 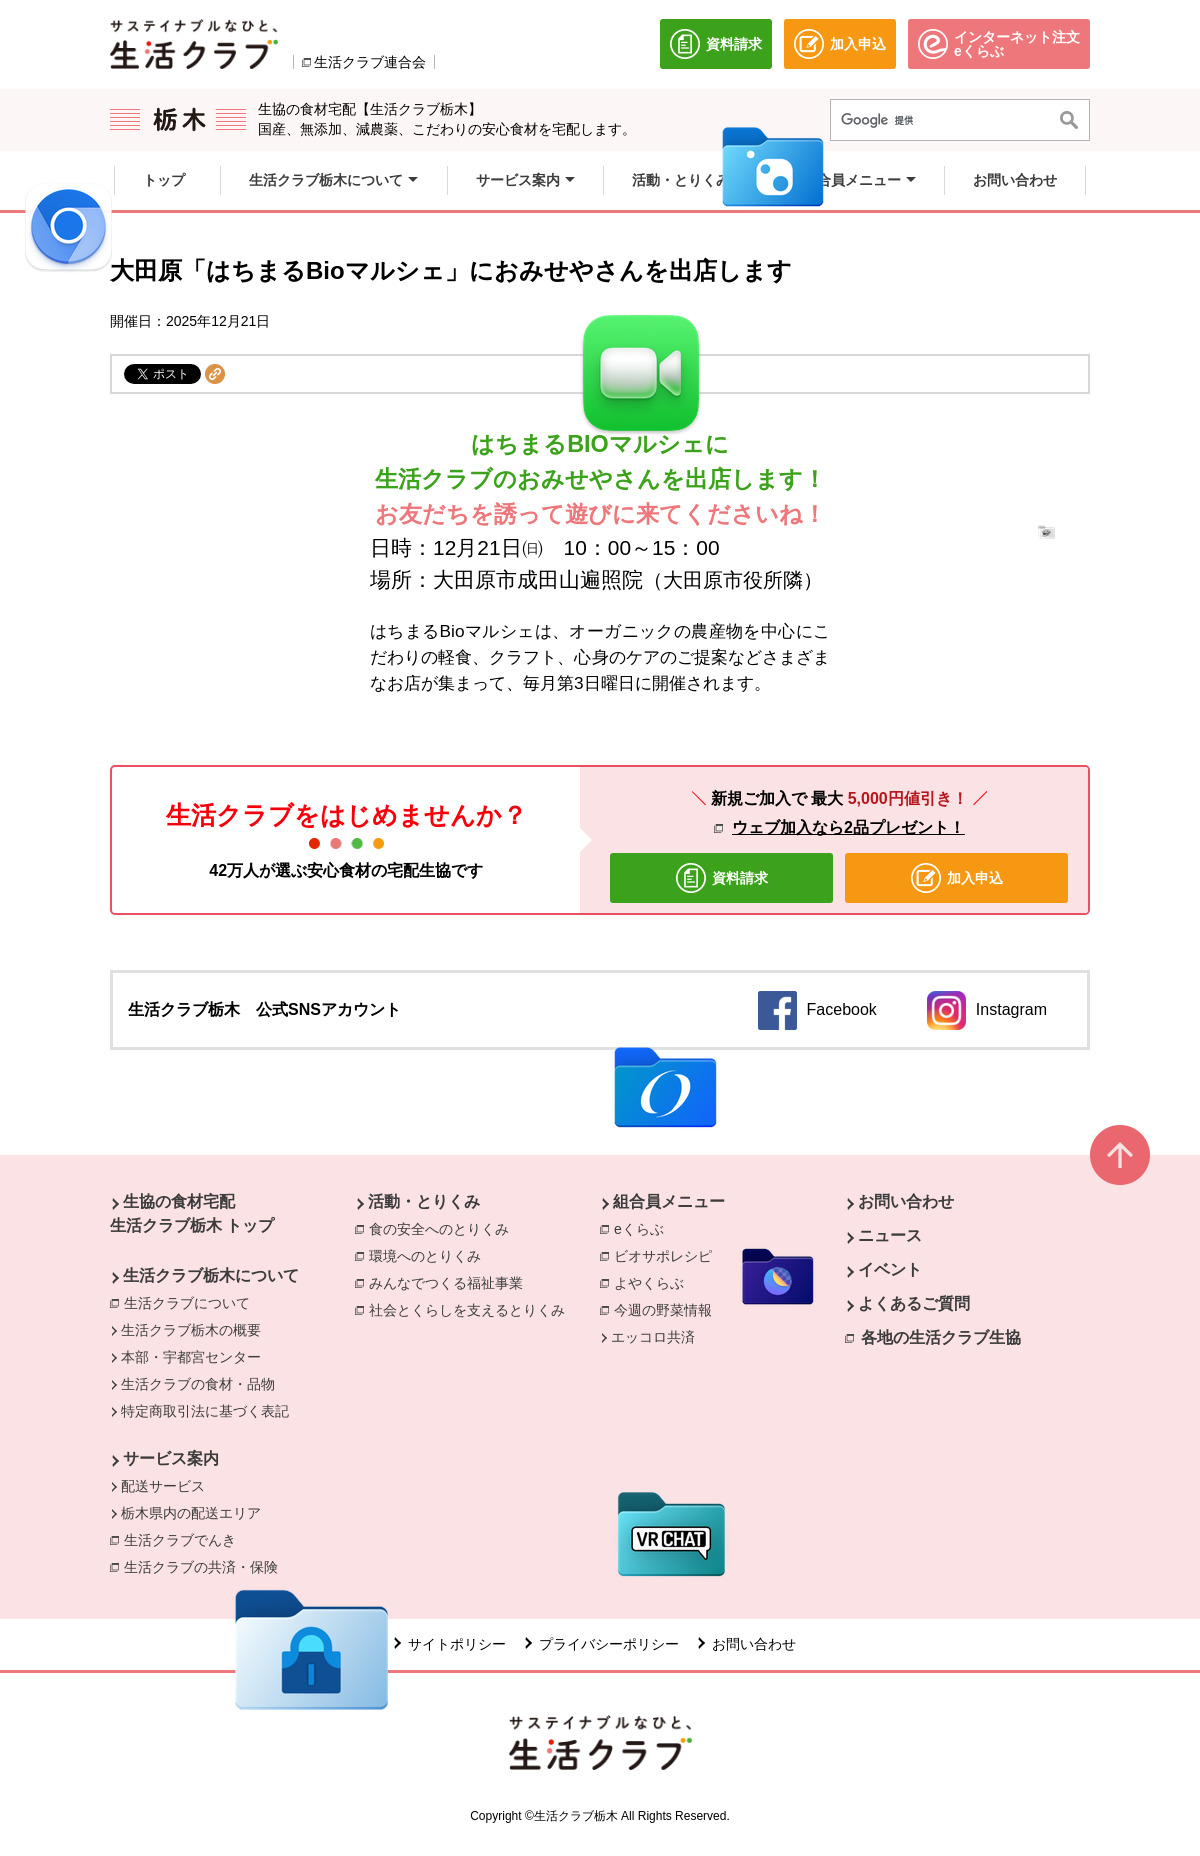 I want to click on open the IObit application folder, so click(x=665, y=1090).